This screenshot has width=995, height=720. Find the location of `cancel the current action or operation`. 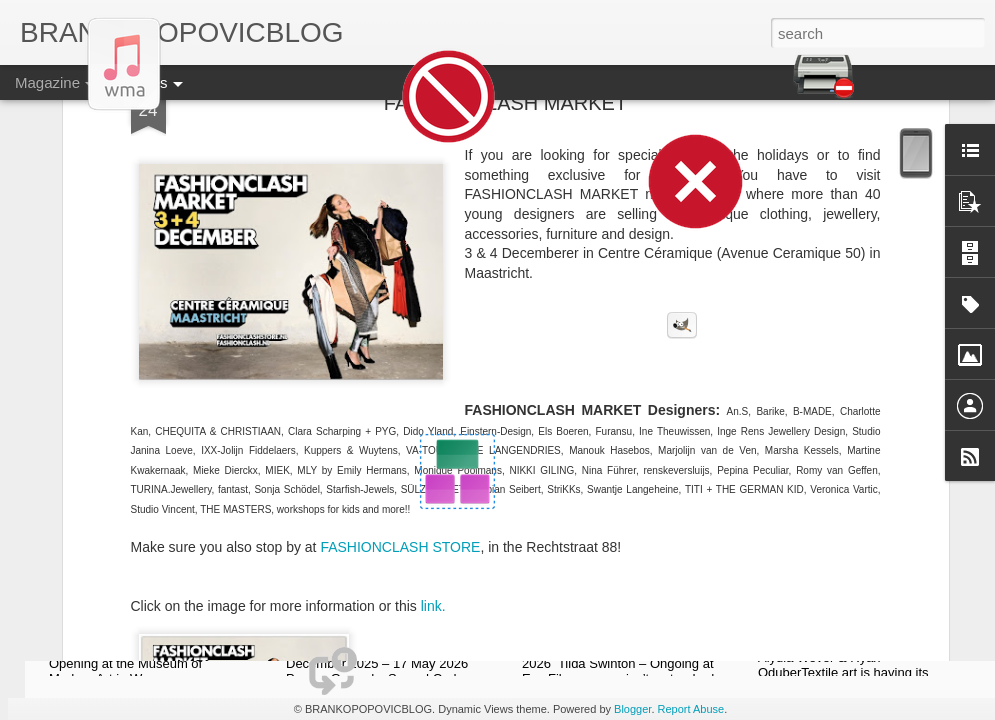

cancel the current action or operation is located at coordinates (695, 181).